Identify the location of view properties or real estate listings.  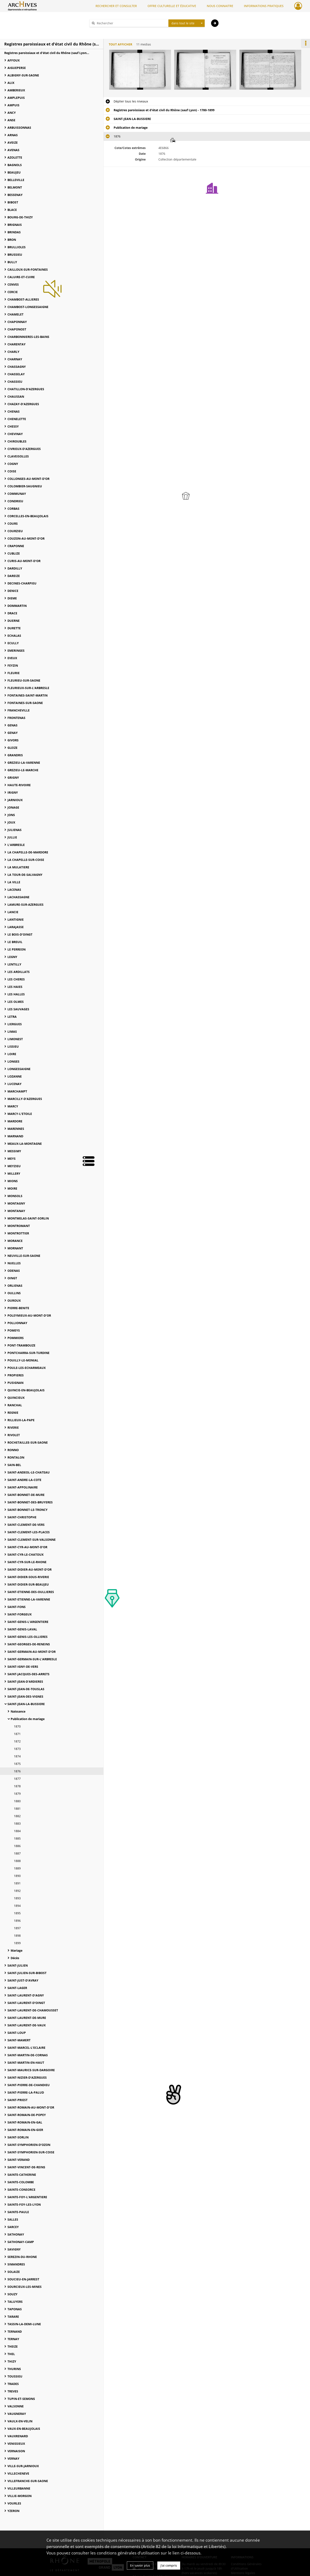
(212, 188).